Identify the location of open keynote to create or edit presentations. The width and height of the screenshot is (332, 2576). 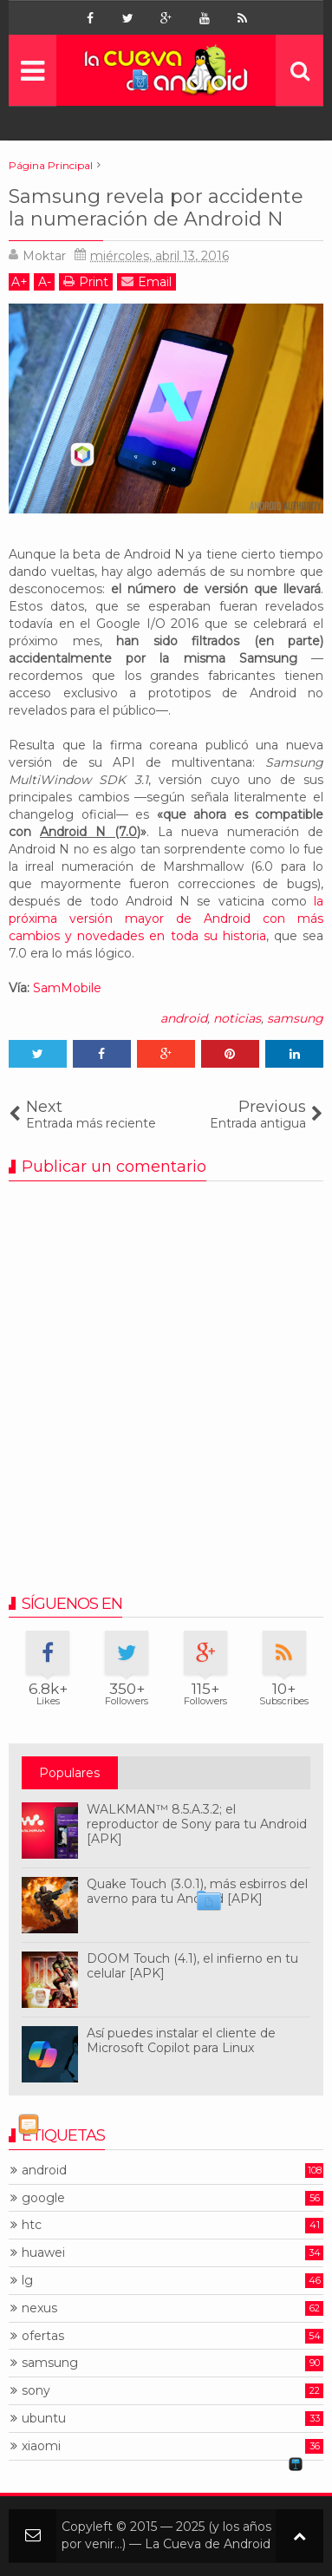
(296, 2464).